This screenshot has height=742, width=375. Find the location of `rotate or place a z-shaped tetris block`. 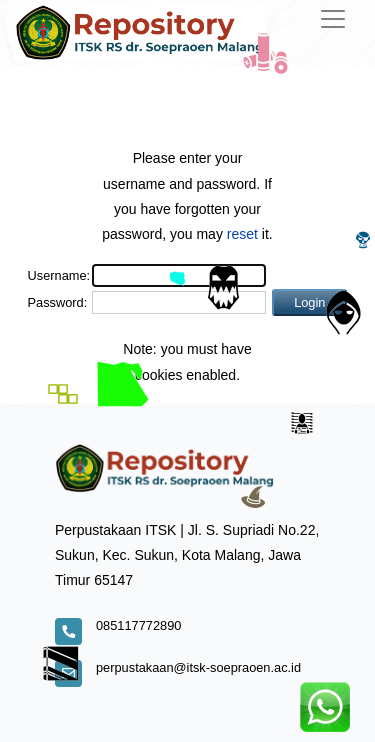

rotate or place a z-shaped tetris block is located at coordinates (63, 394).